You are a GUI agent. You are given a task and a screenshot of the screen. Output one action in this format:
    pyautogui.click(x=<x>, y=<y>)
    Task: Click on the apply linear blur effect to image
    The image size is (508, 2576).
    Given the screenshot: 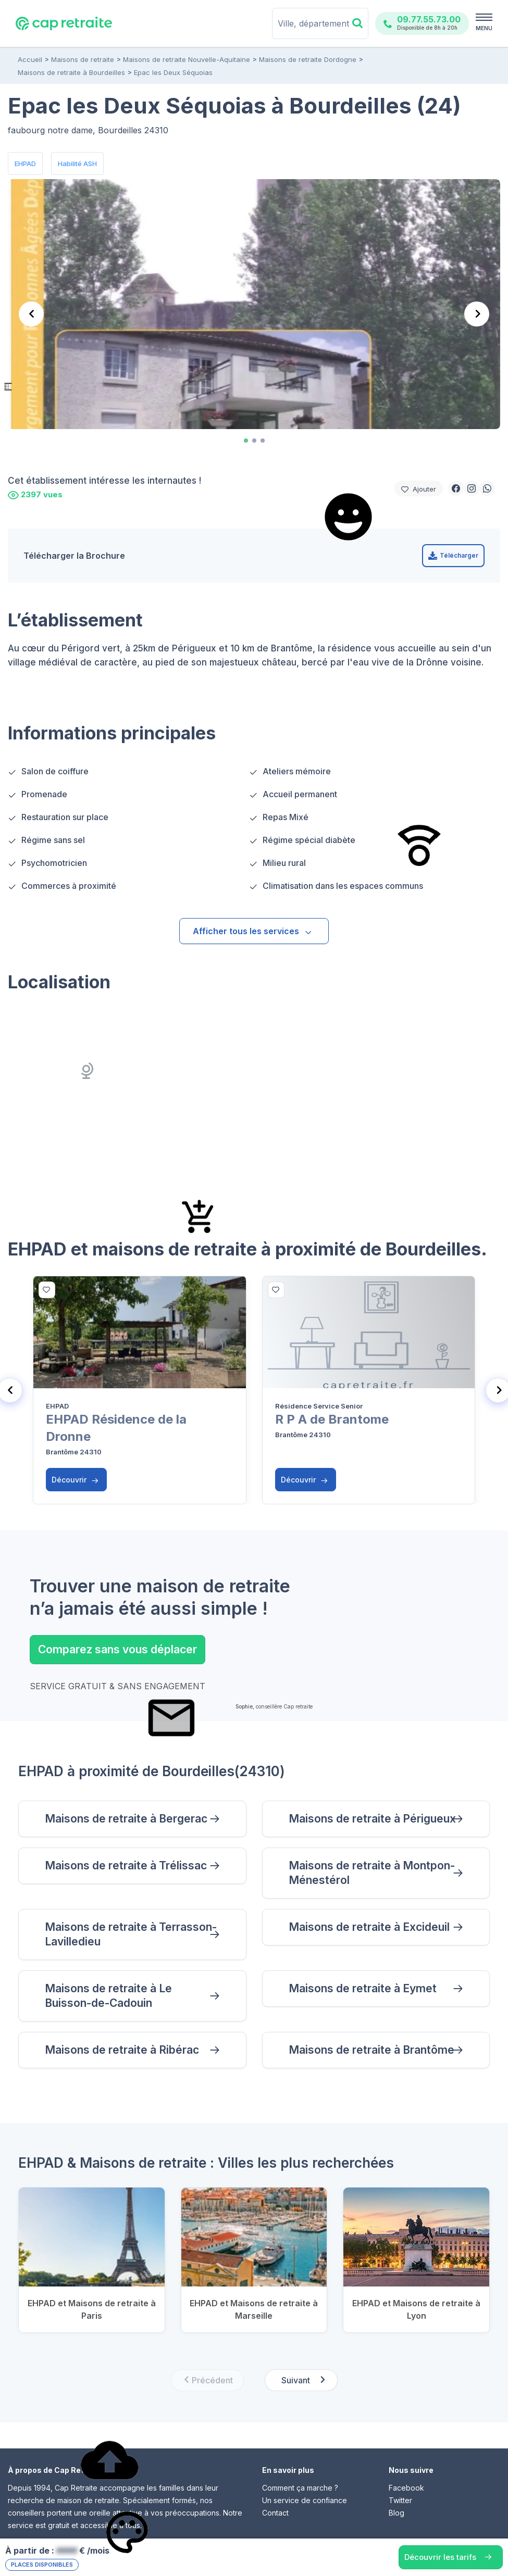 What is the action you would take?
    pyautogui.click(x=8, y=386)
    